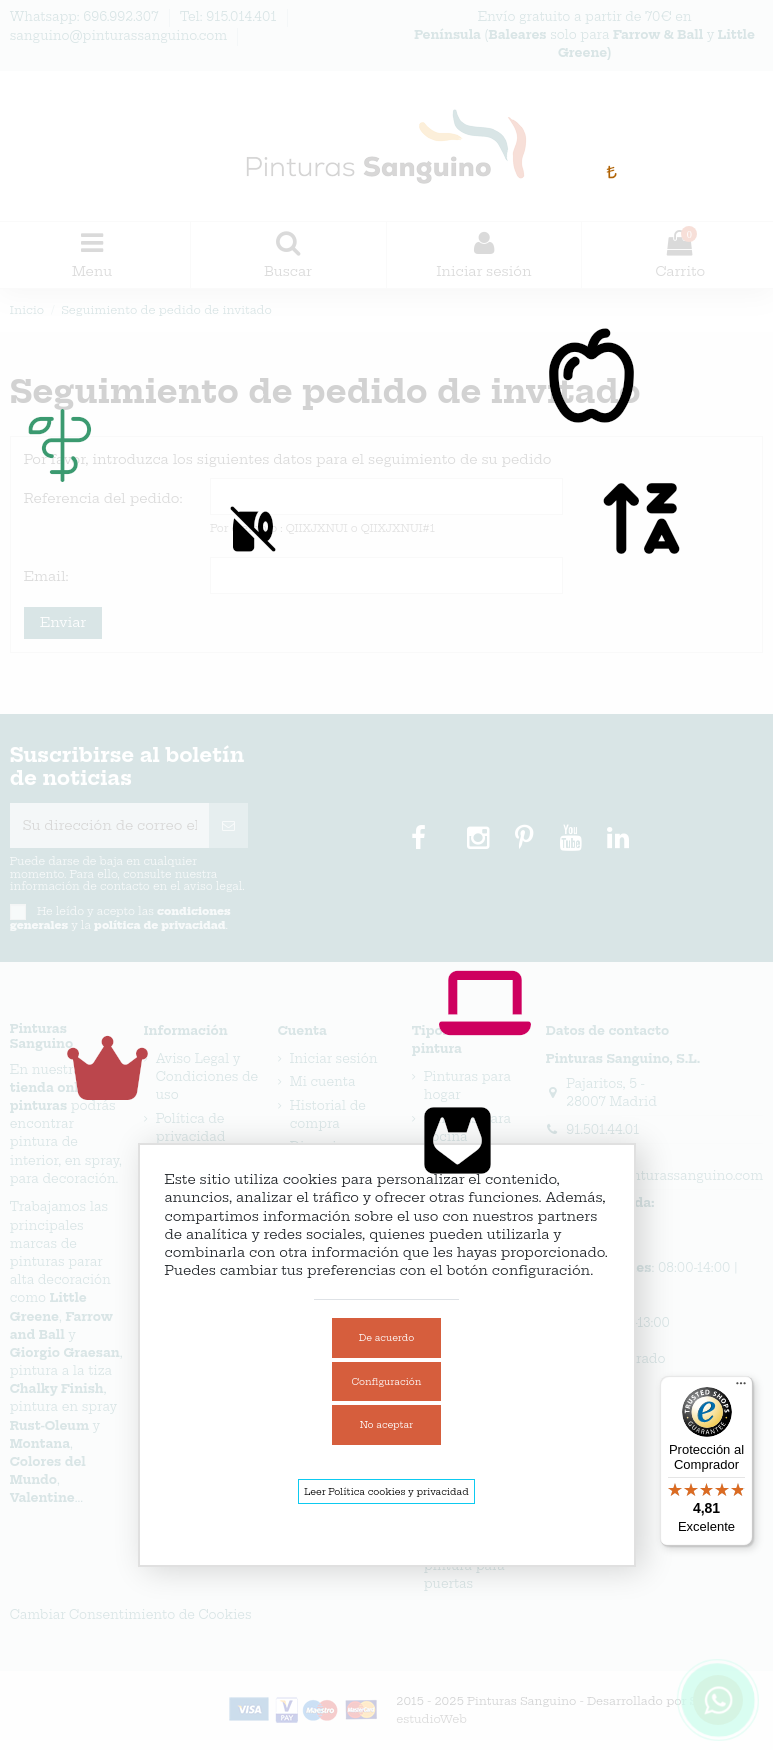  What do you see at coordinates (107, 1071) in the screenshot?
I see `indicates premium or VIP membership status` at bounding box center [107, 1071].